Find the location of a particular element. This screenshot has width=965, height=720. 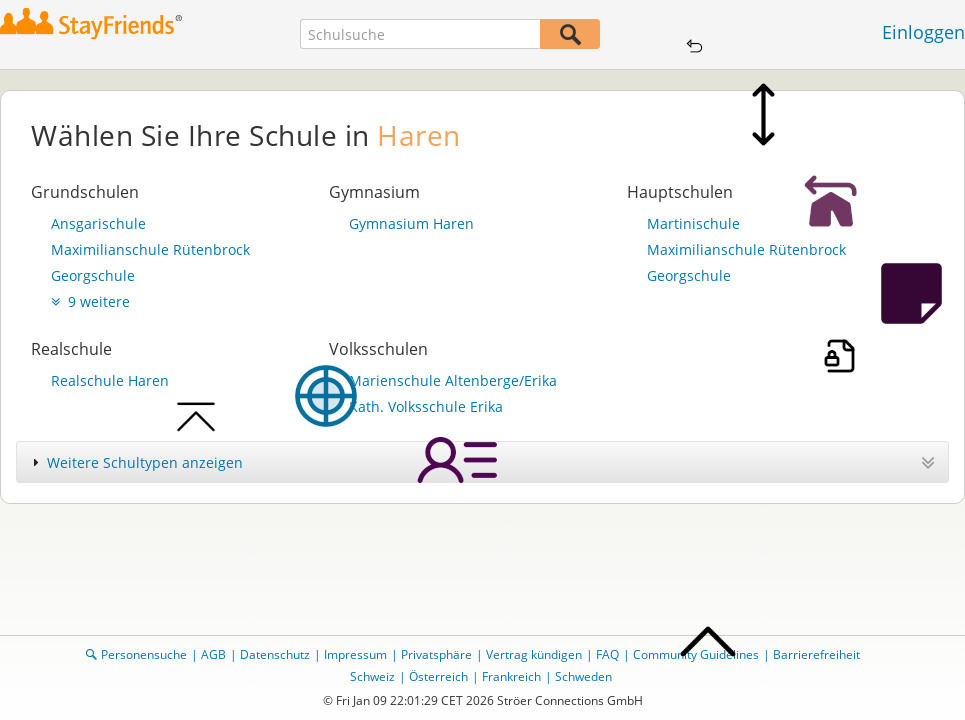

collapse an expanded section is located at coordinates (708, 644).